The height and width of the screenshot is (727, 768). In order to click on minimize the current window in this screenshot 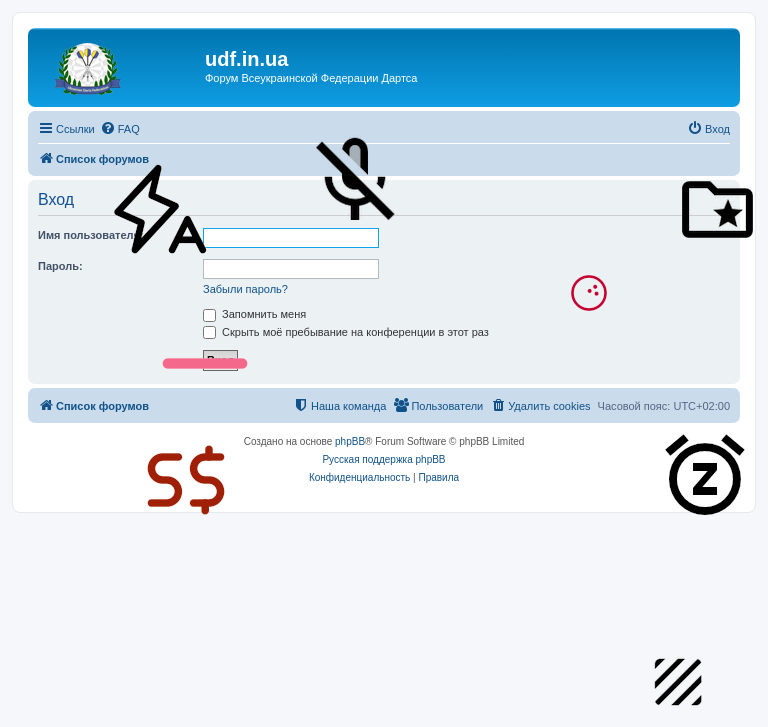, I will do `click(205, 337)`.